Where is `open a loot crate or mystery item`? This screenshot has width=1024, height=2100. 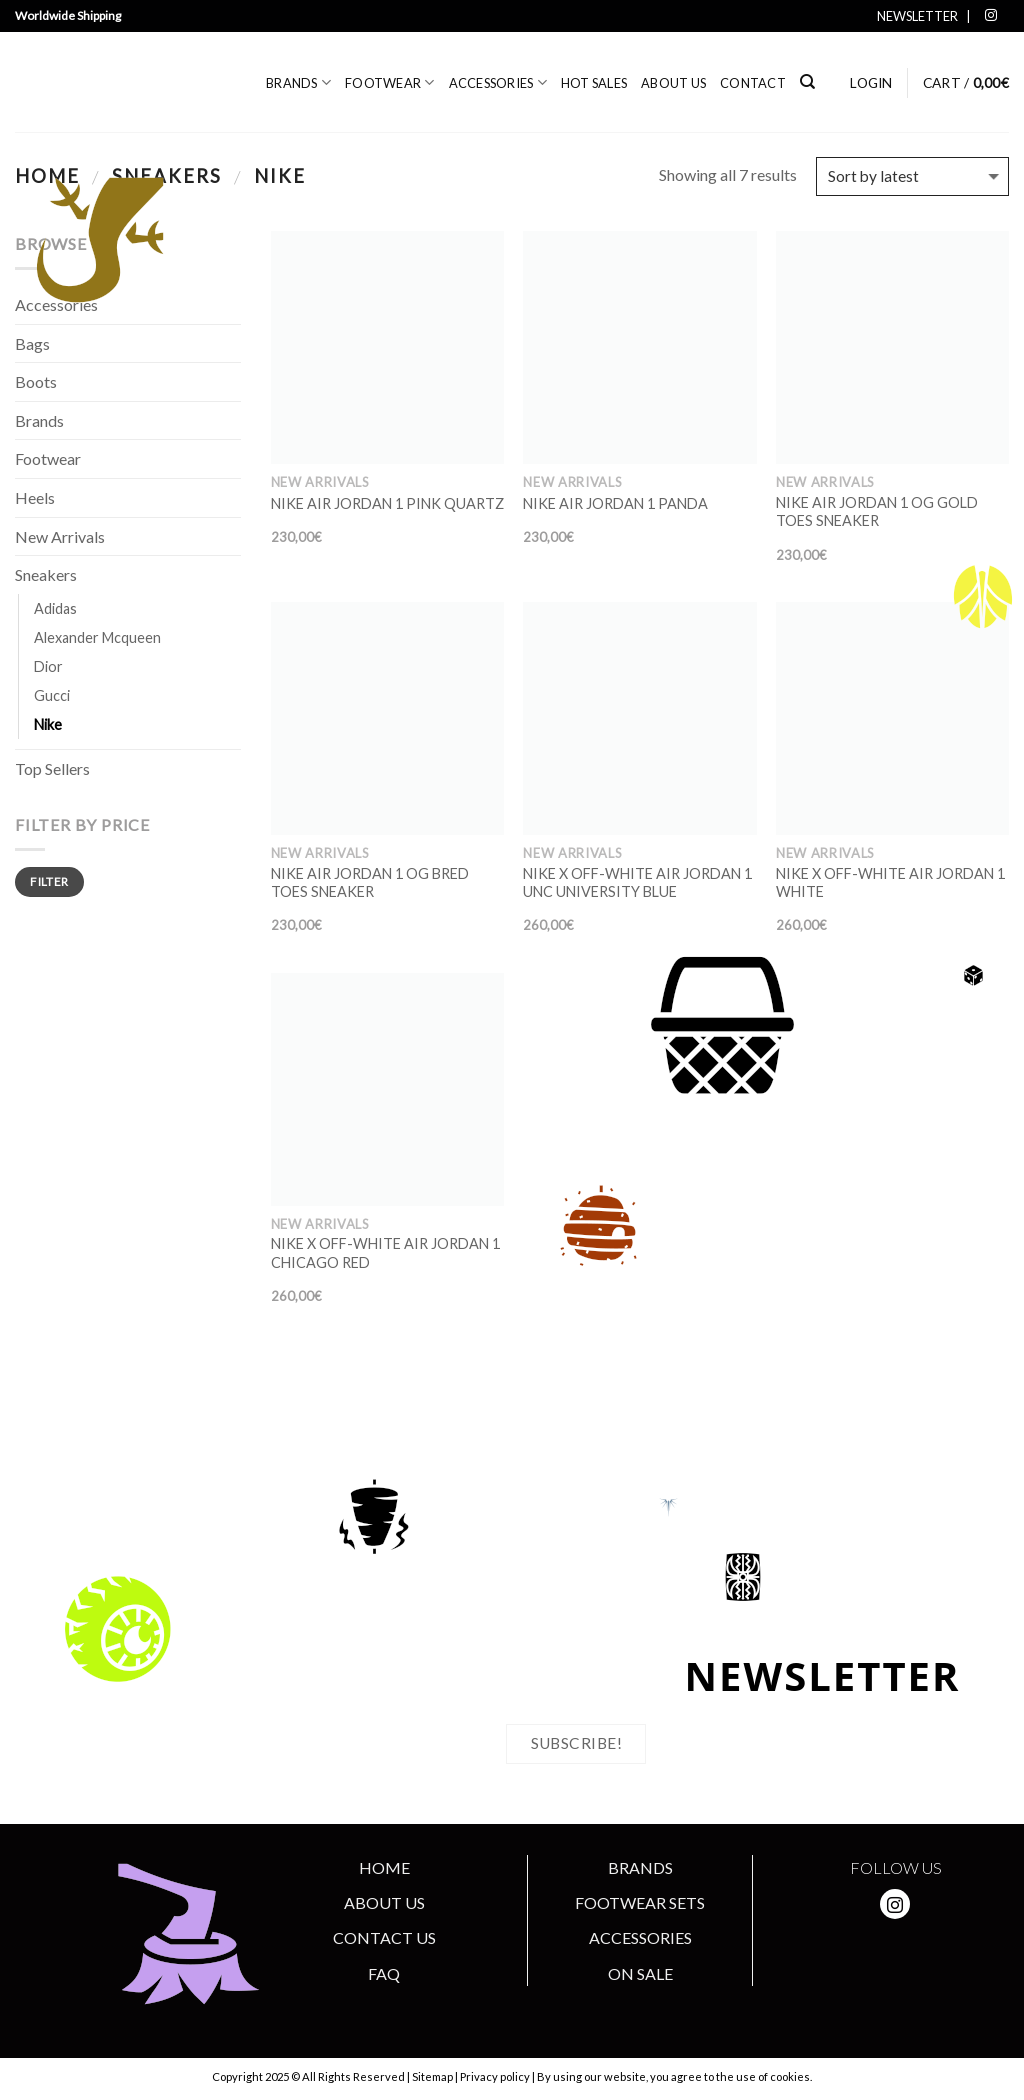 open a loot crate or mystery item is located at coordinates (982, 596).